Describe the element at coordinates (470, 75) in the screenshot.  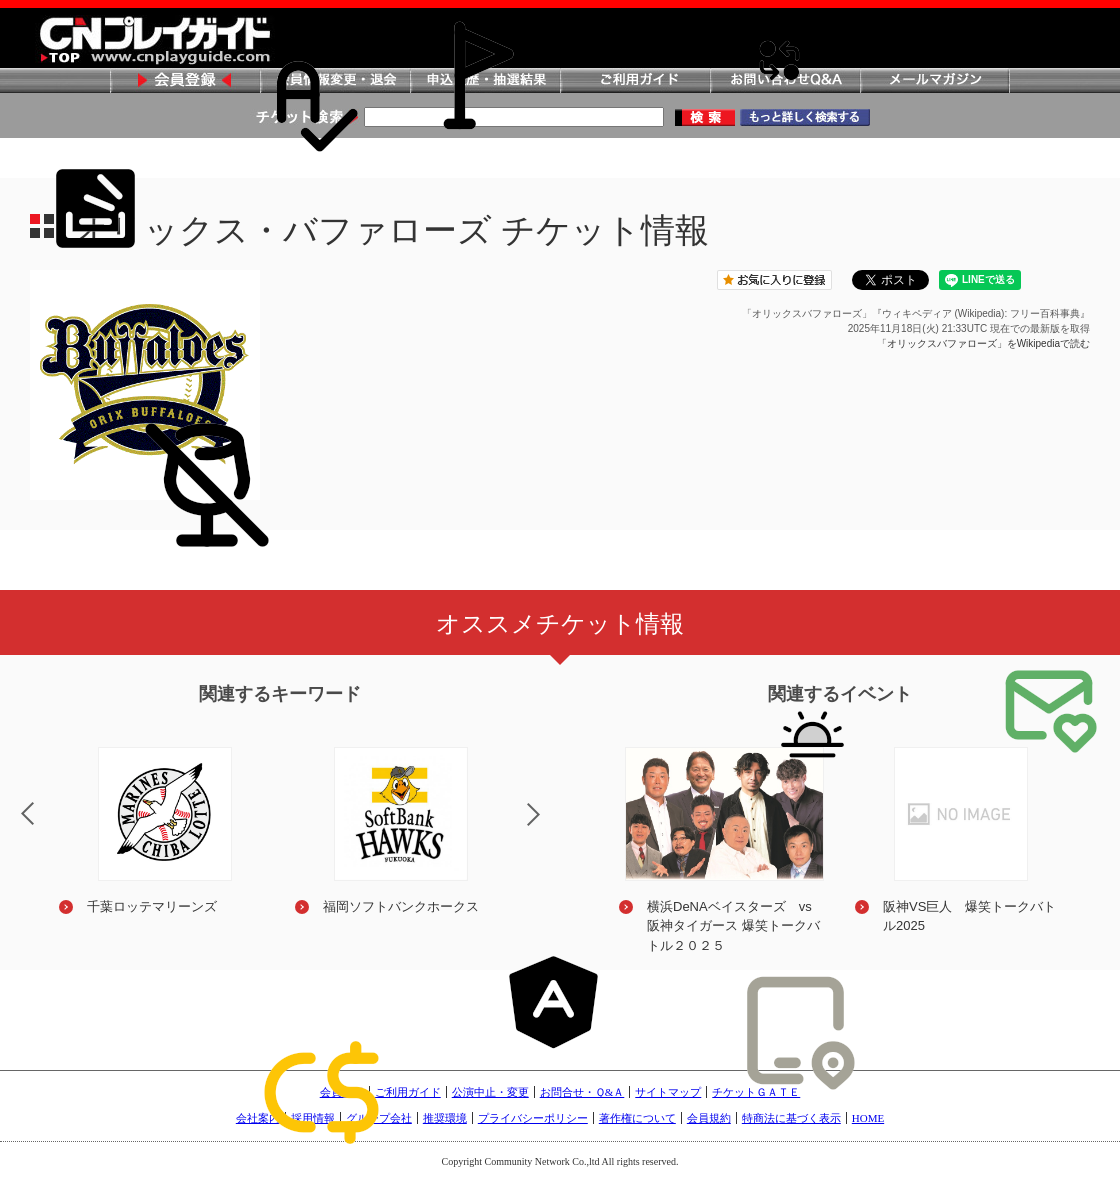
I see `flag or mark an item for follow-up` at that location.